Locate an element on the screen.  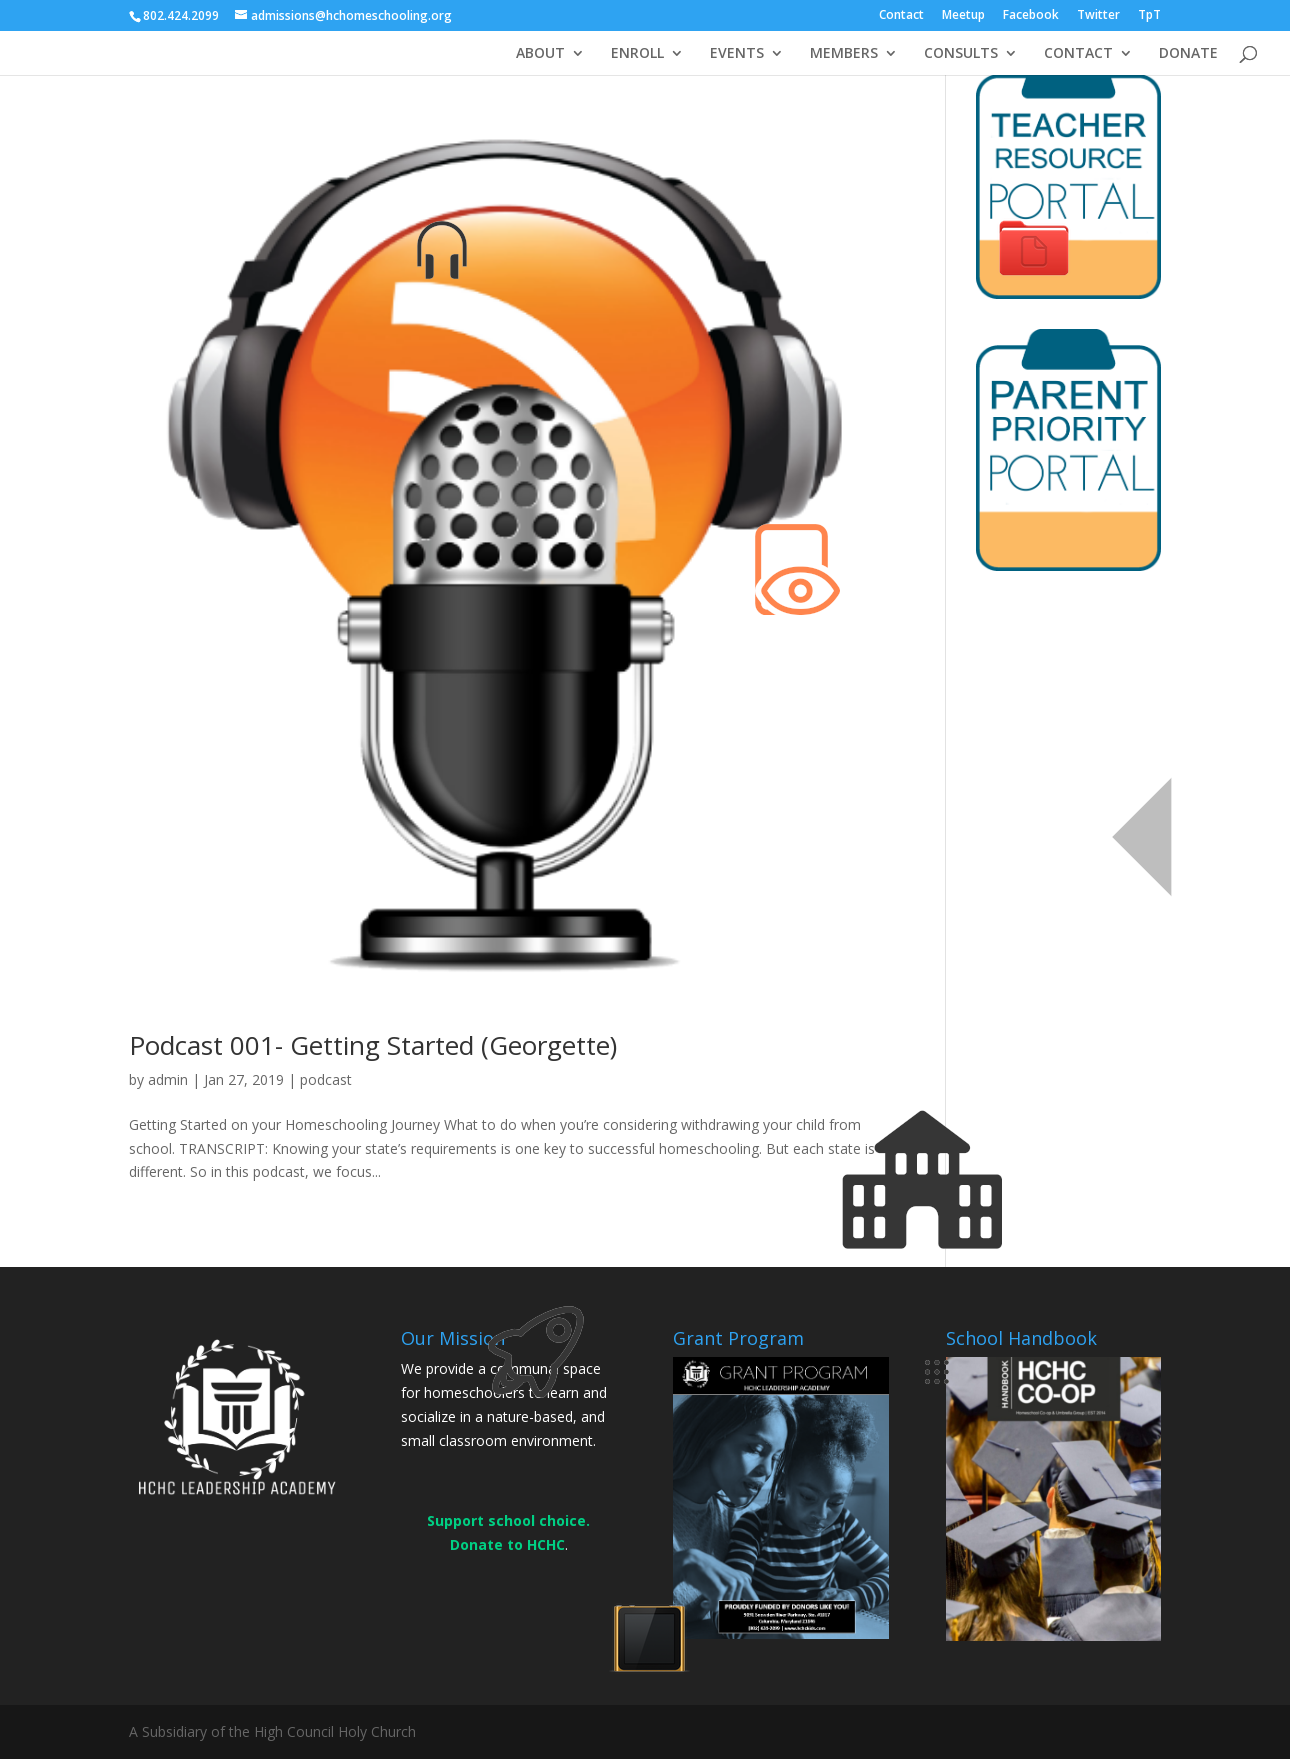
launch applications or open app drawer is located at coordinates (536, 1352).